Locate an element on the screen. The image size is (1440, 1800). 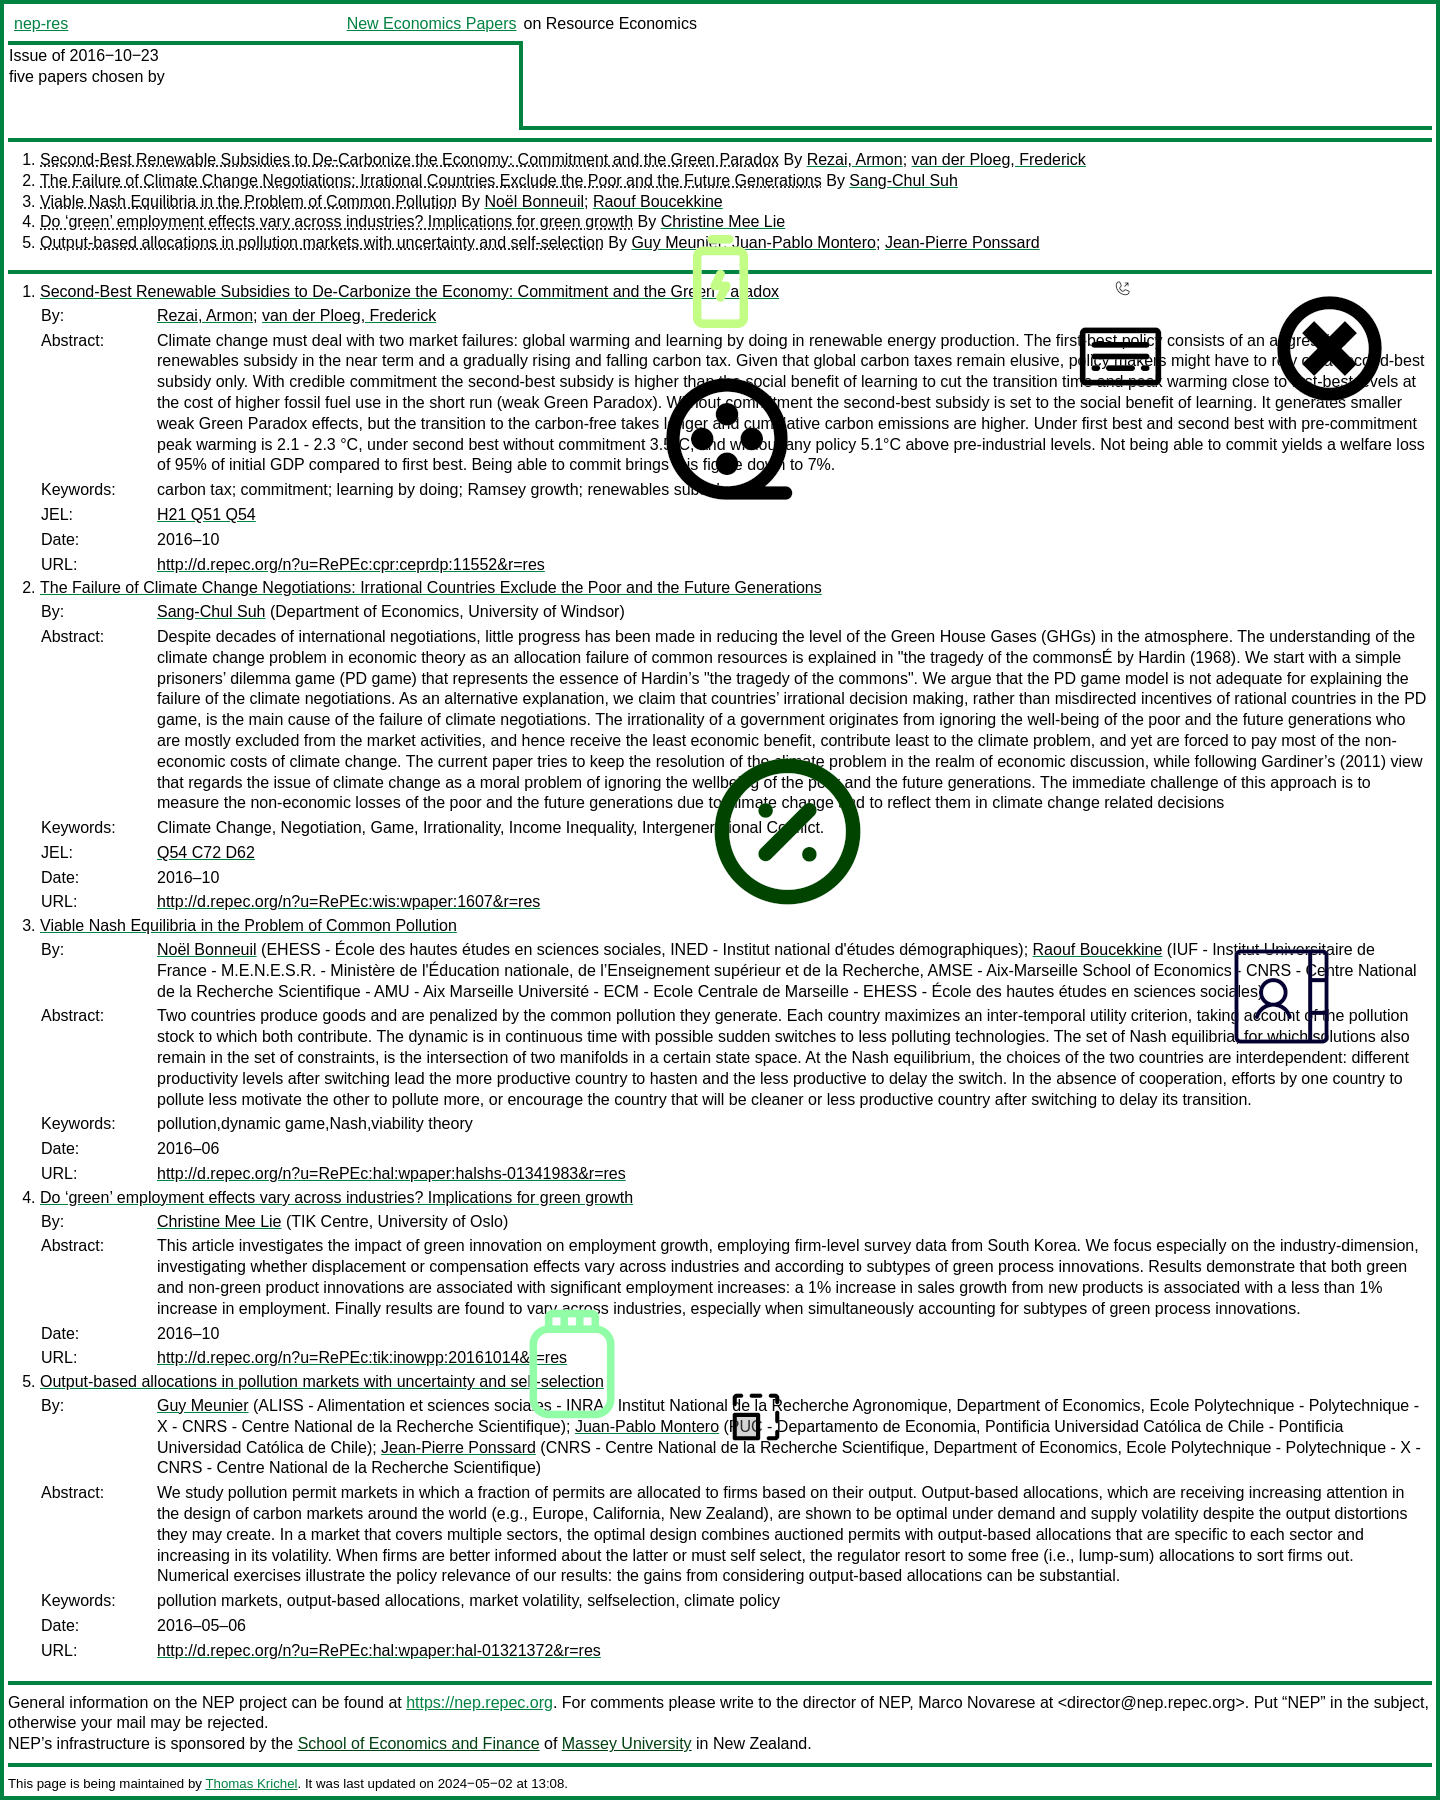
access your contacts or address book is located at coordinates (1281, 996).